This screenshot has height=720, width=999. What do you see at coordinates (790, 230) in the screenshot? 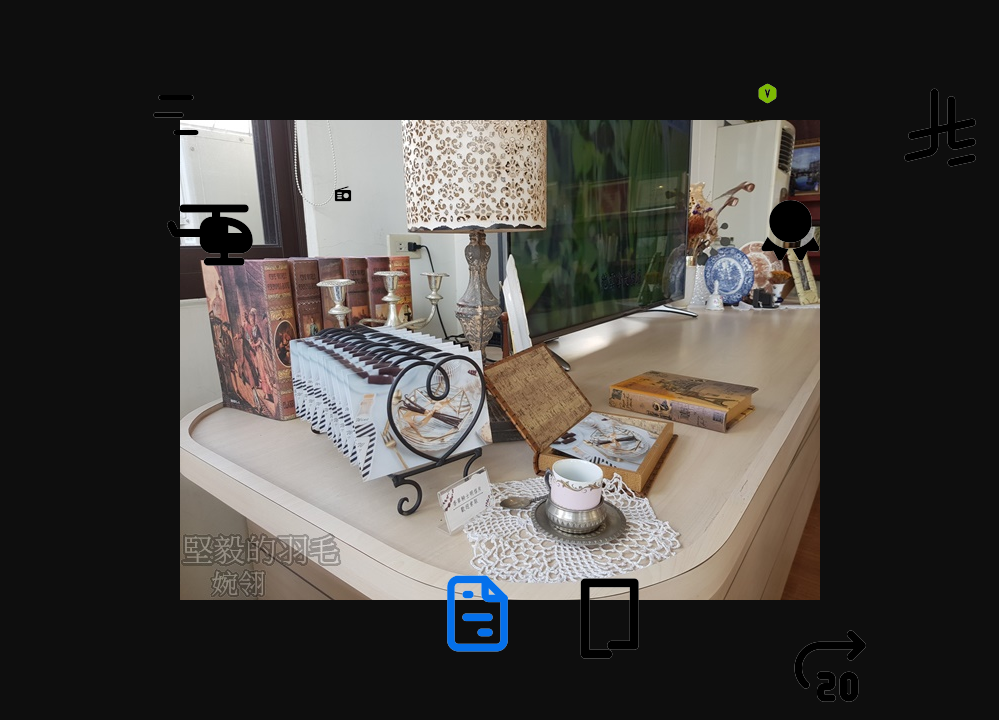
I see `view achievements or awards` at bounding box center [790, 230].